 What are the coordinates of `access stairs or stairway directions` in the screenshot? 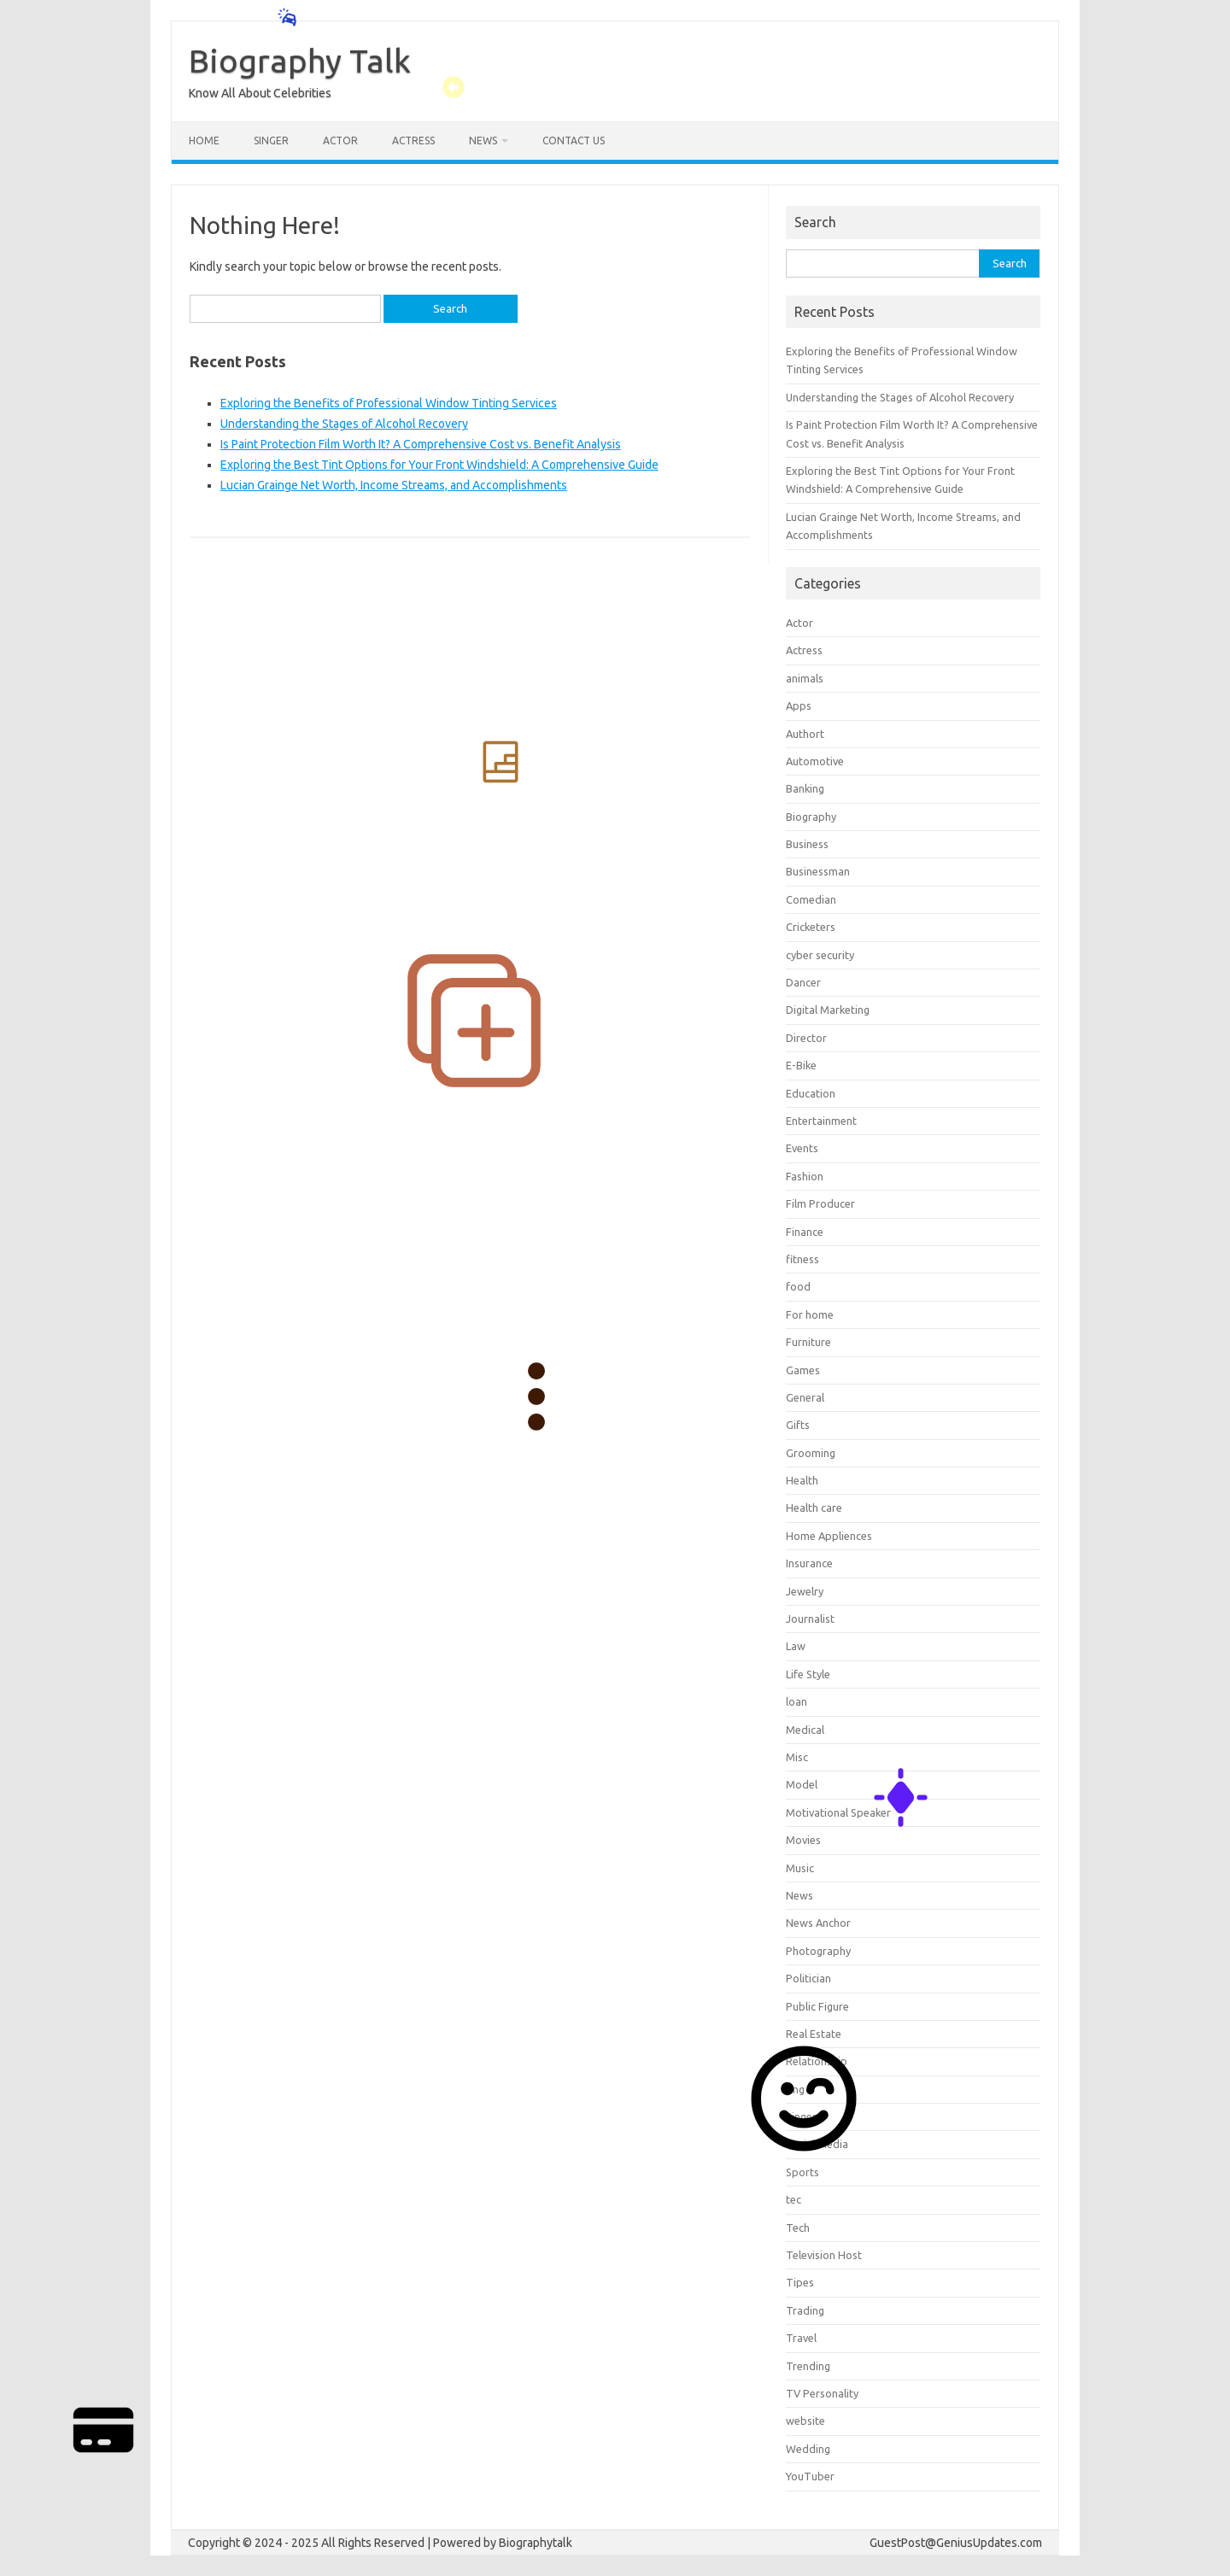 It's located at (501, 762).